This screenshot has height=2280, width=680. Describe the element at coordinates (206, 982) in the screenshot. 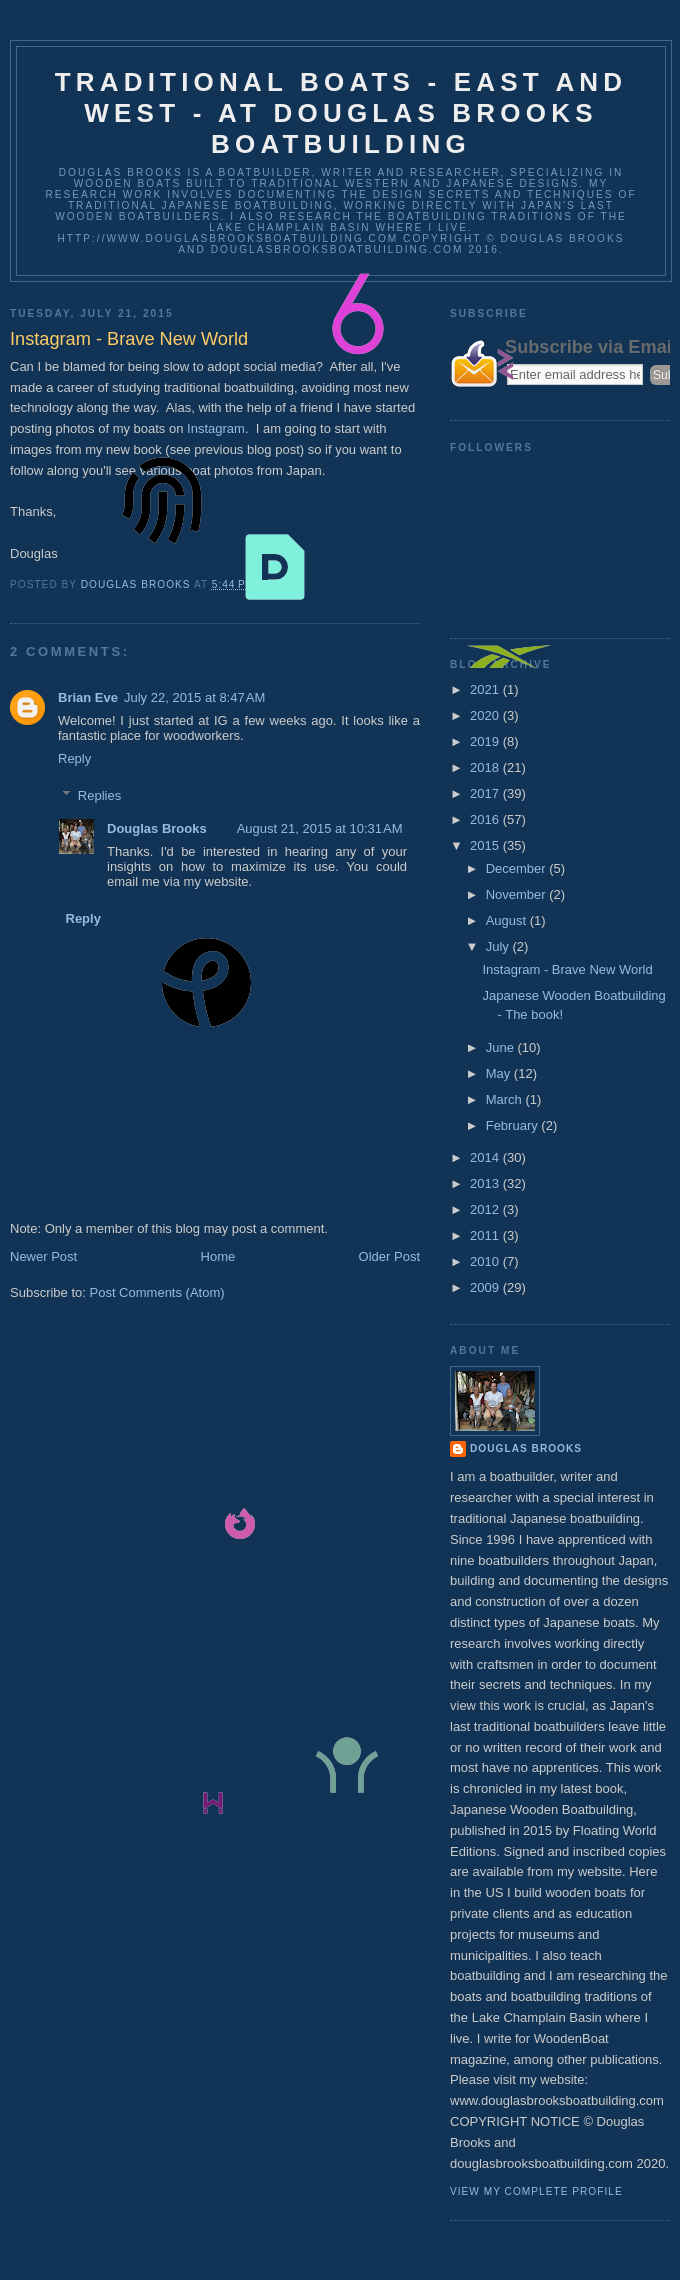

I see `open pixlr photo editing app` at that location.